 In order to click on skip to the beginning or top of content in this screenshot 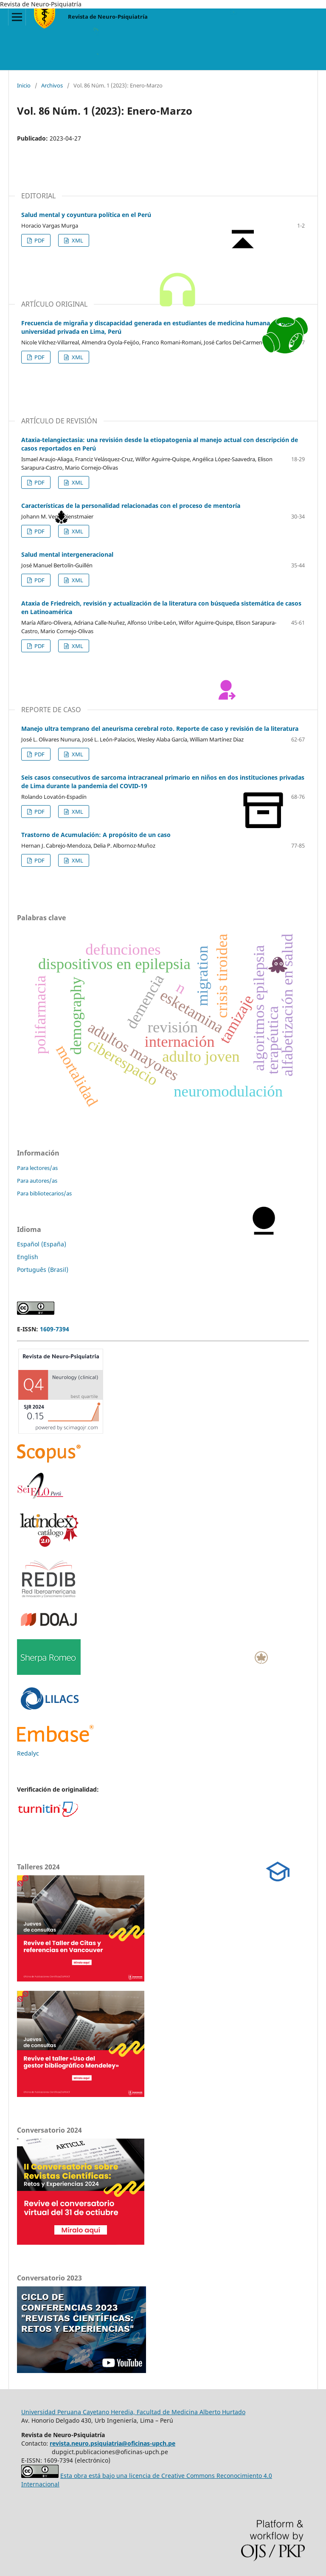, I will do `click(243, 239)`.